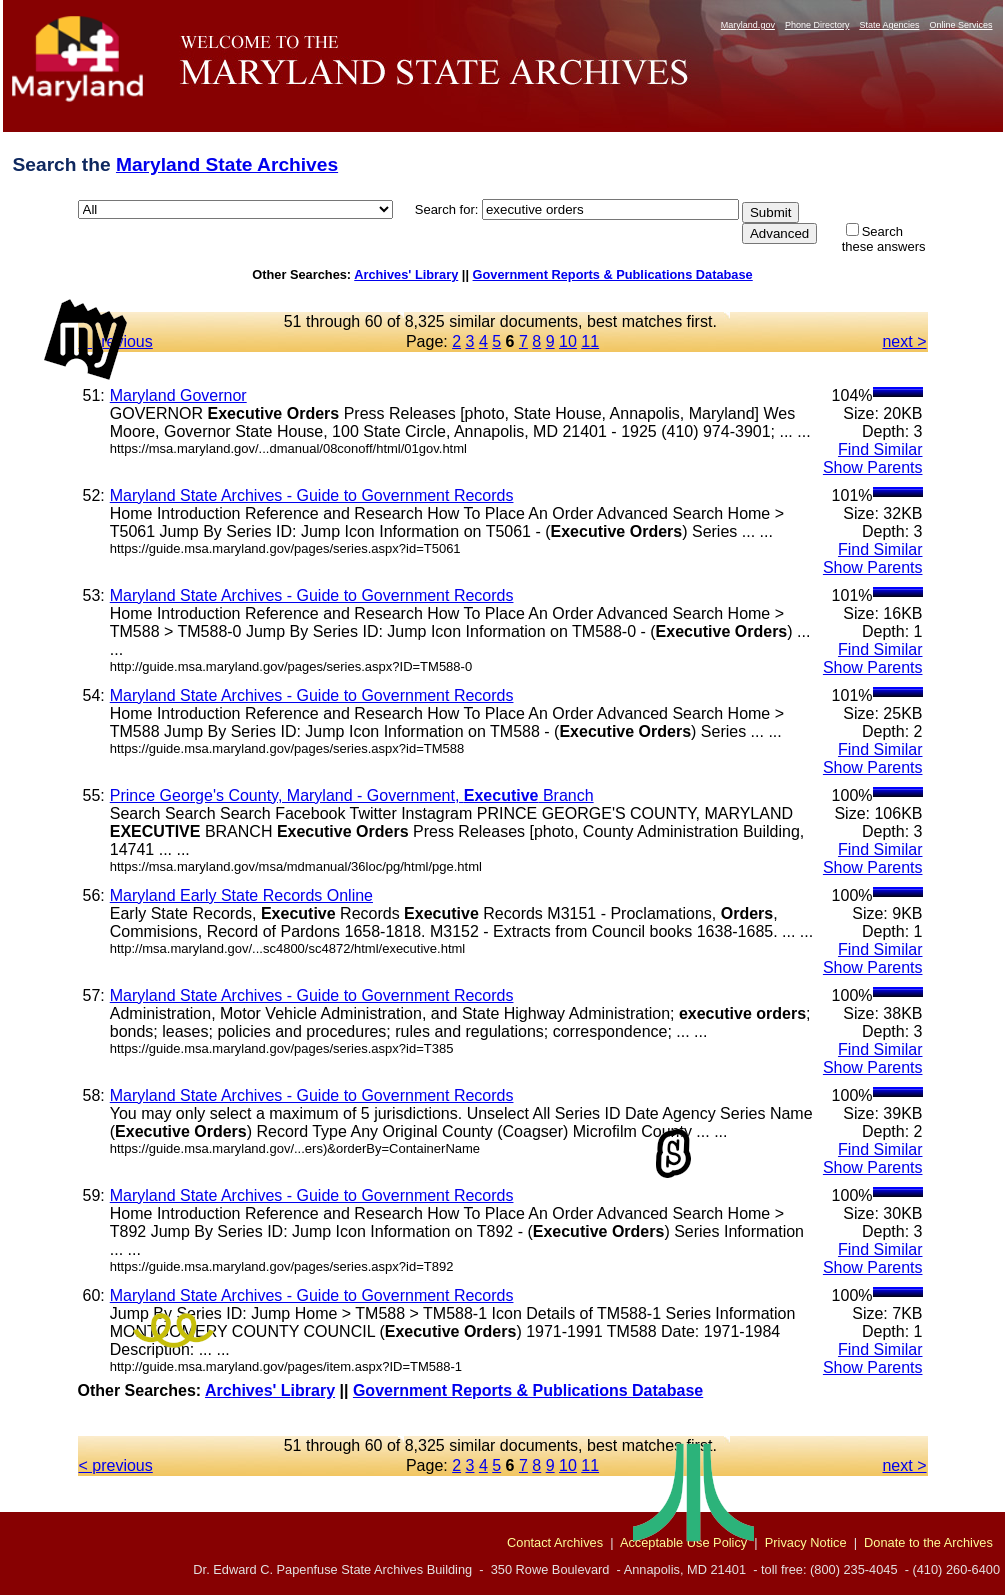 The height and width of the screenshot is (1595, 1005). What do you see at coordinates (673, 1153) in the screenshot?
I see `open scratch programming environment` at bounding box center [673, 1153].